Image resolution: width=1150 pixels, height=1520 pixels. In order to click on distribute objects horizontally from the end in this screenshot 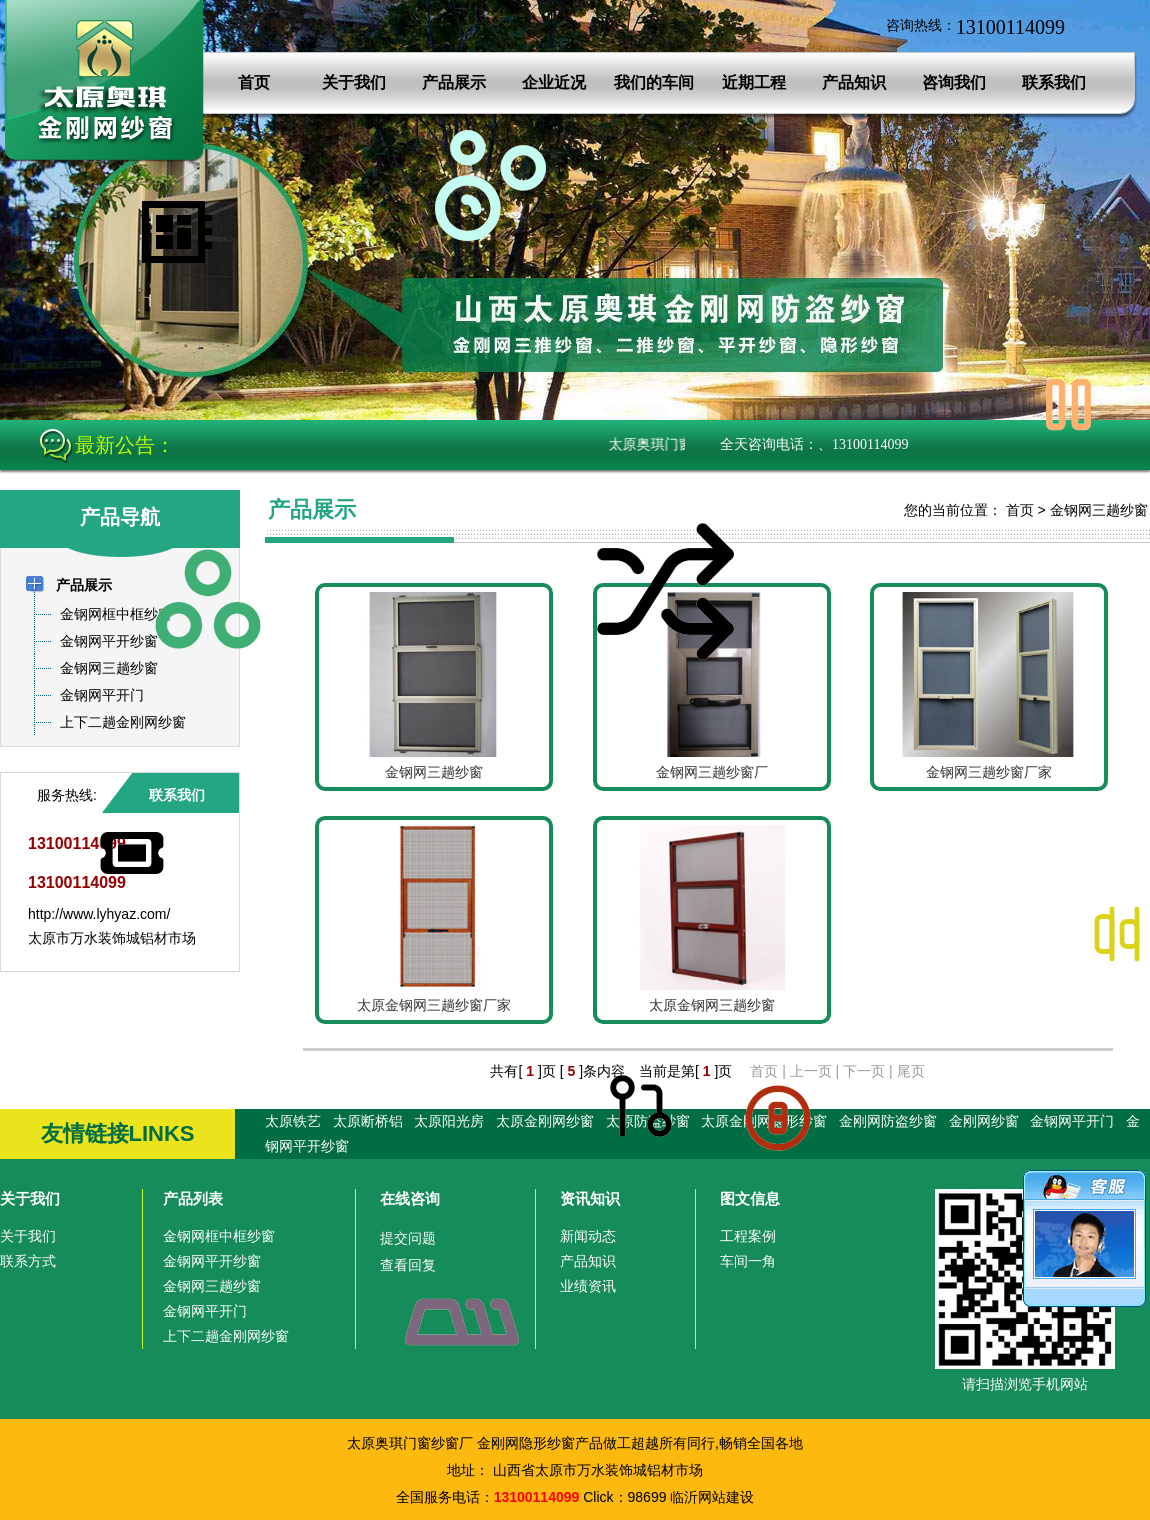, I will do `click(1117, 934)`.